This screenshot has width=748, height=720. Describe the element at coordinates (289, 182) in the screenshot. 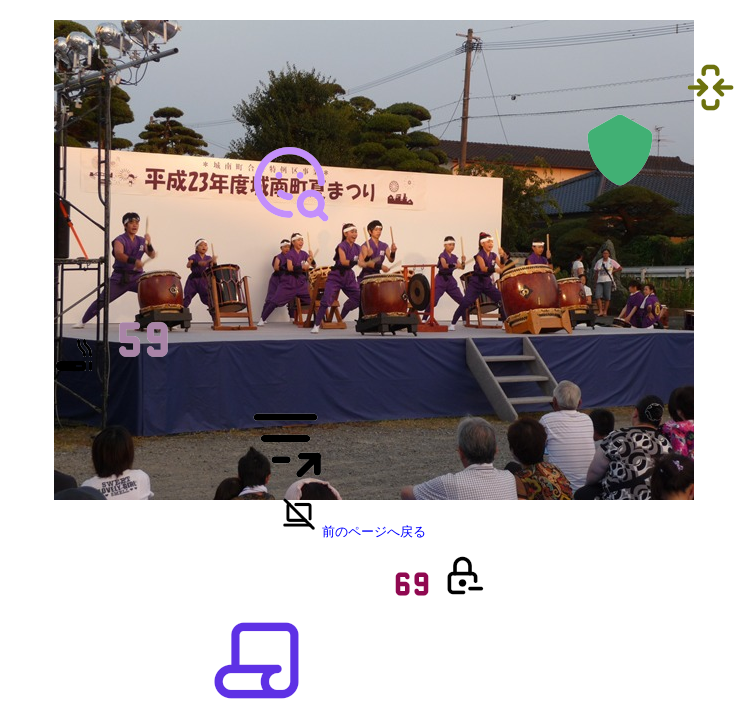

I see `search for emotions or mood filters` at that location.